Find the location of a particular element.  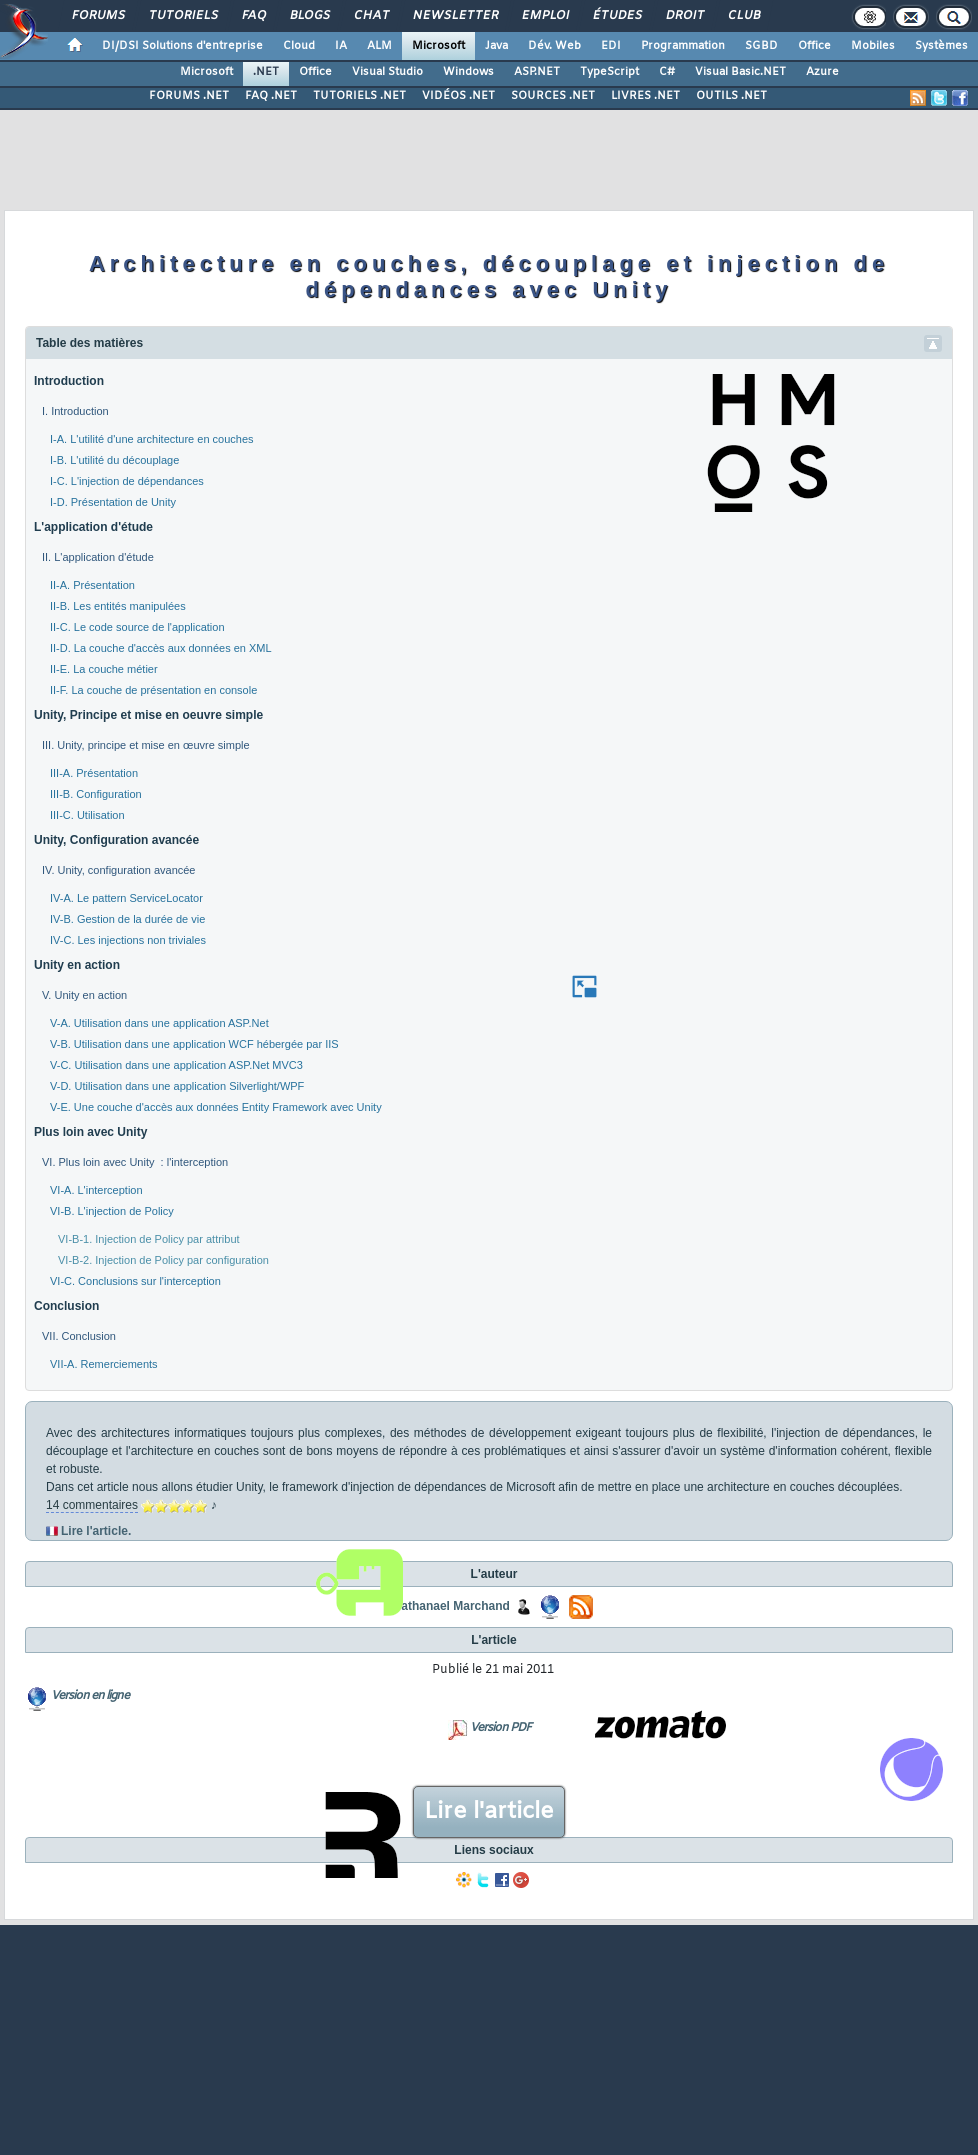

open authentik identity provider settings is located at coordinates (359, 1582).